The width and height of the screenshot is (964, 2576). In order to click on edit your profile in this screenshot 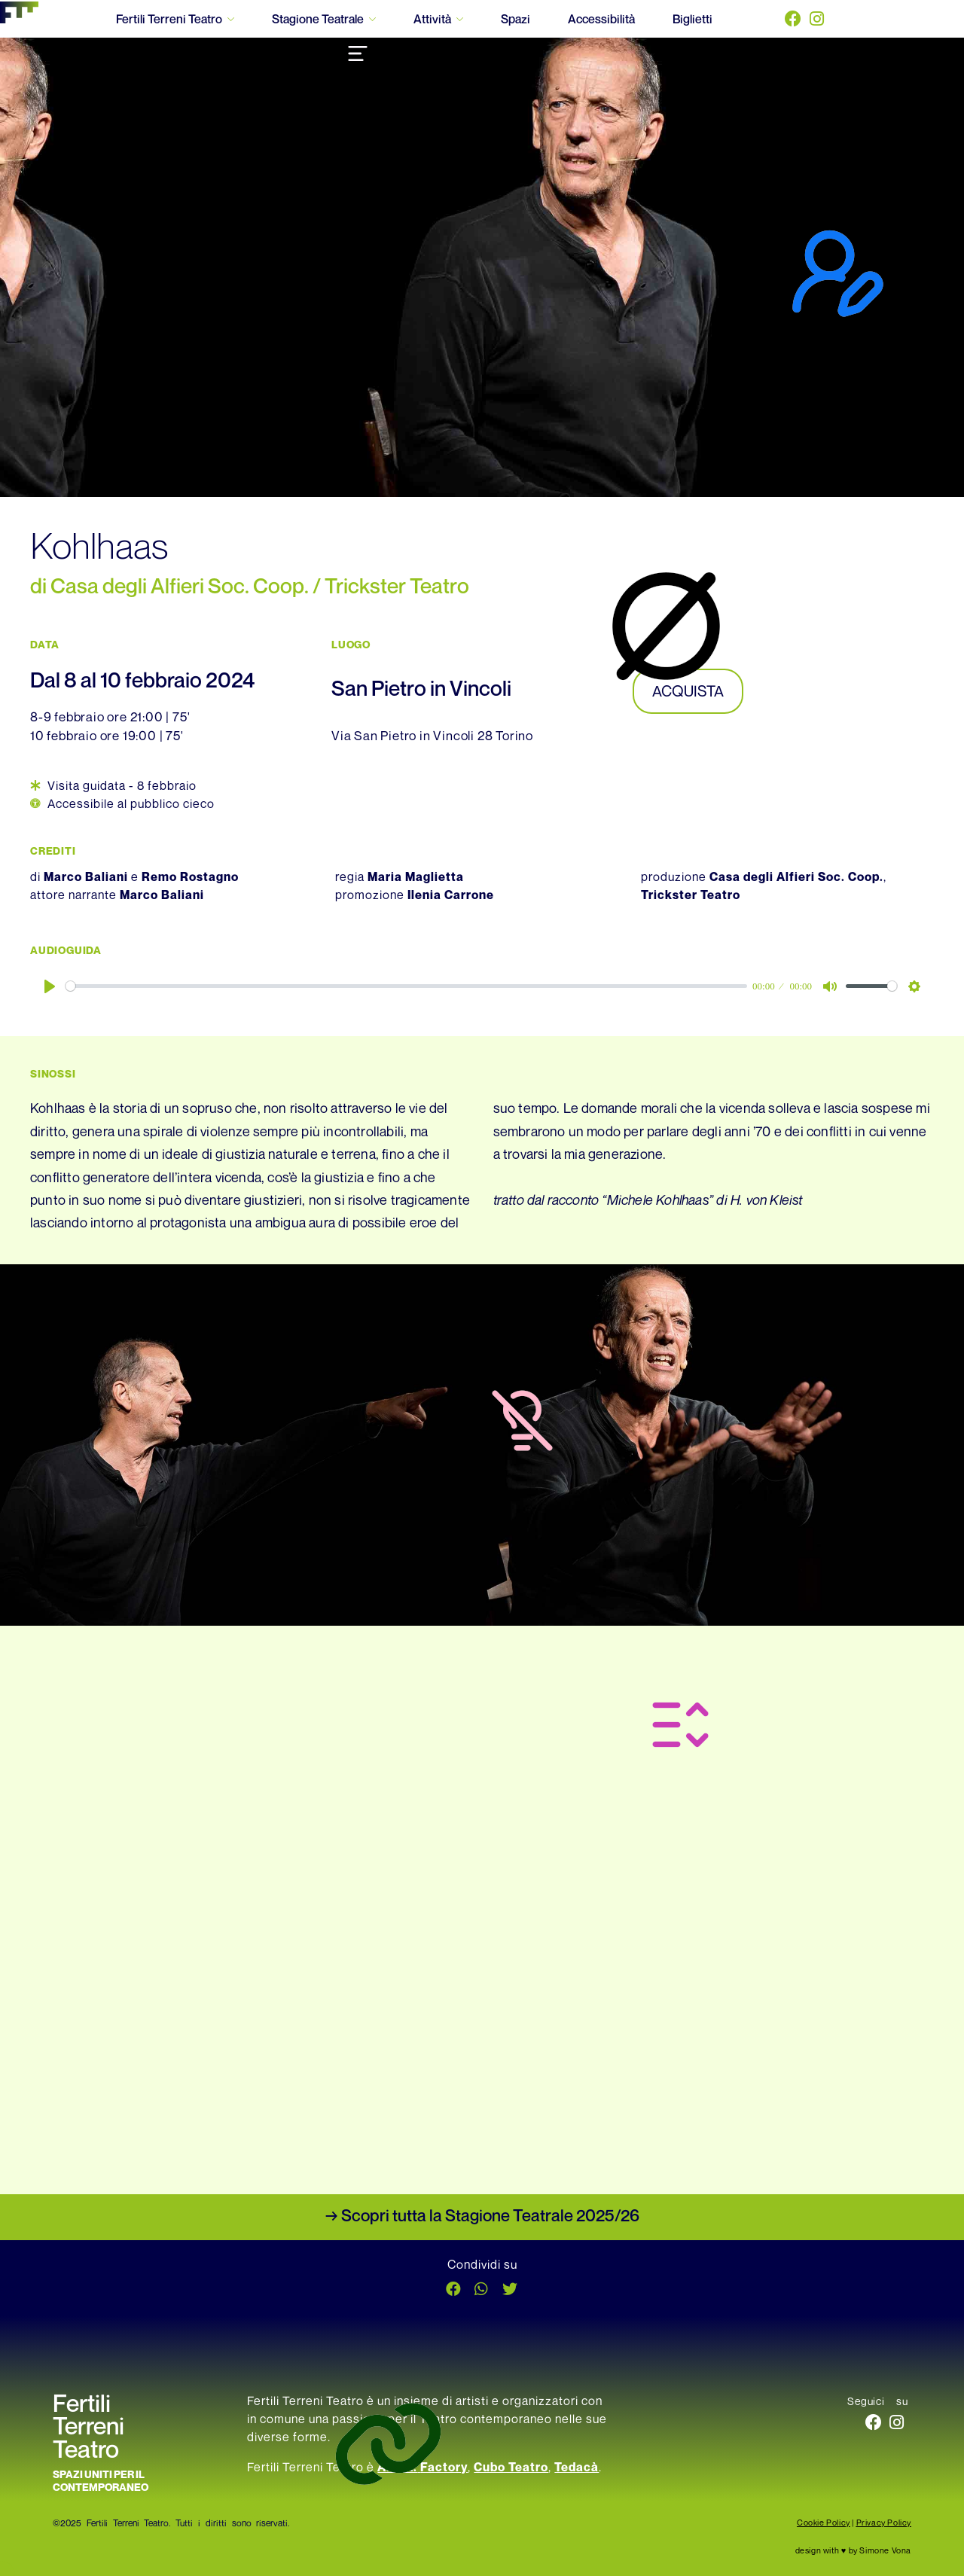, I will do `click(837, 271)`.